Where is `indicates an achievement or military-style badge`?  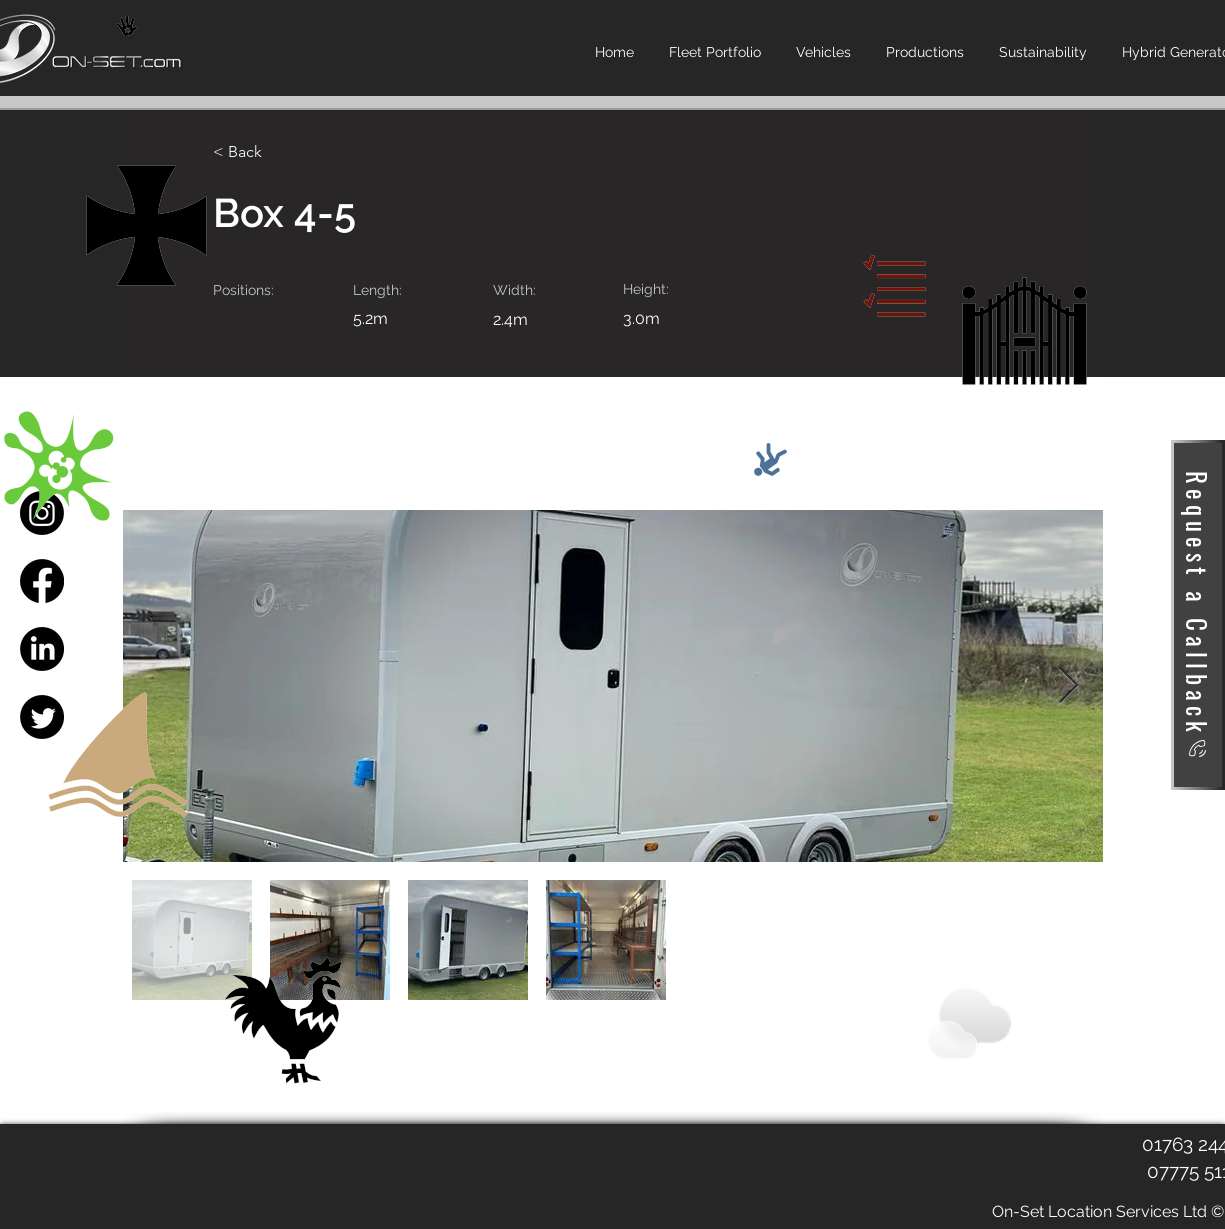
indicates an achievement or military-style badge is located at coordinates (146, 225).